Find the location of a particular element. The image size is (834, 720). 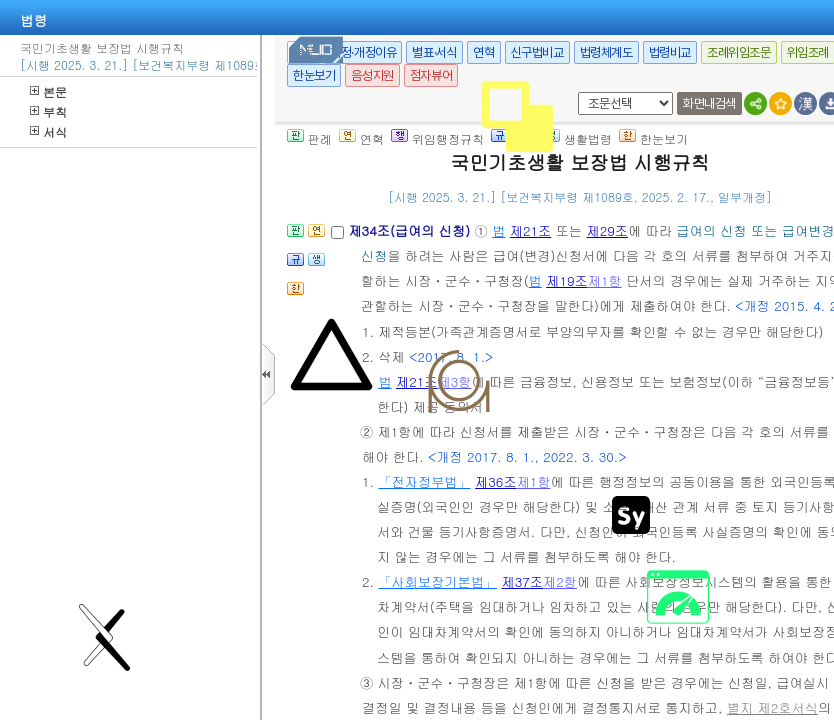

visit arxiv preprint repository is located at coordinates (104, 637).